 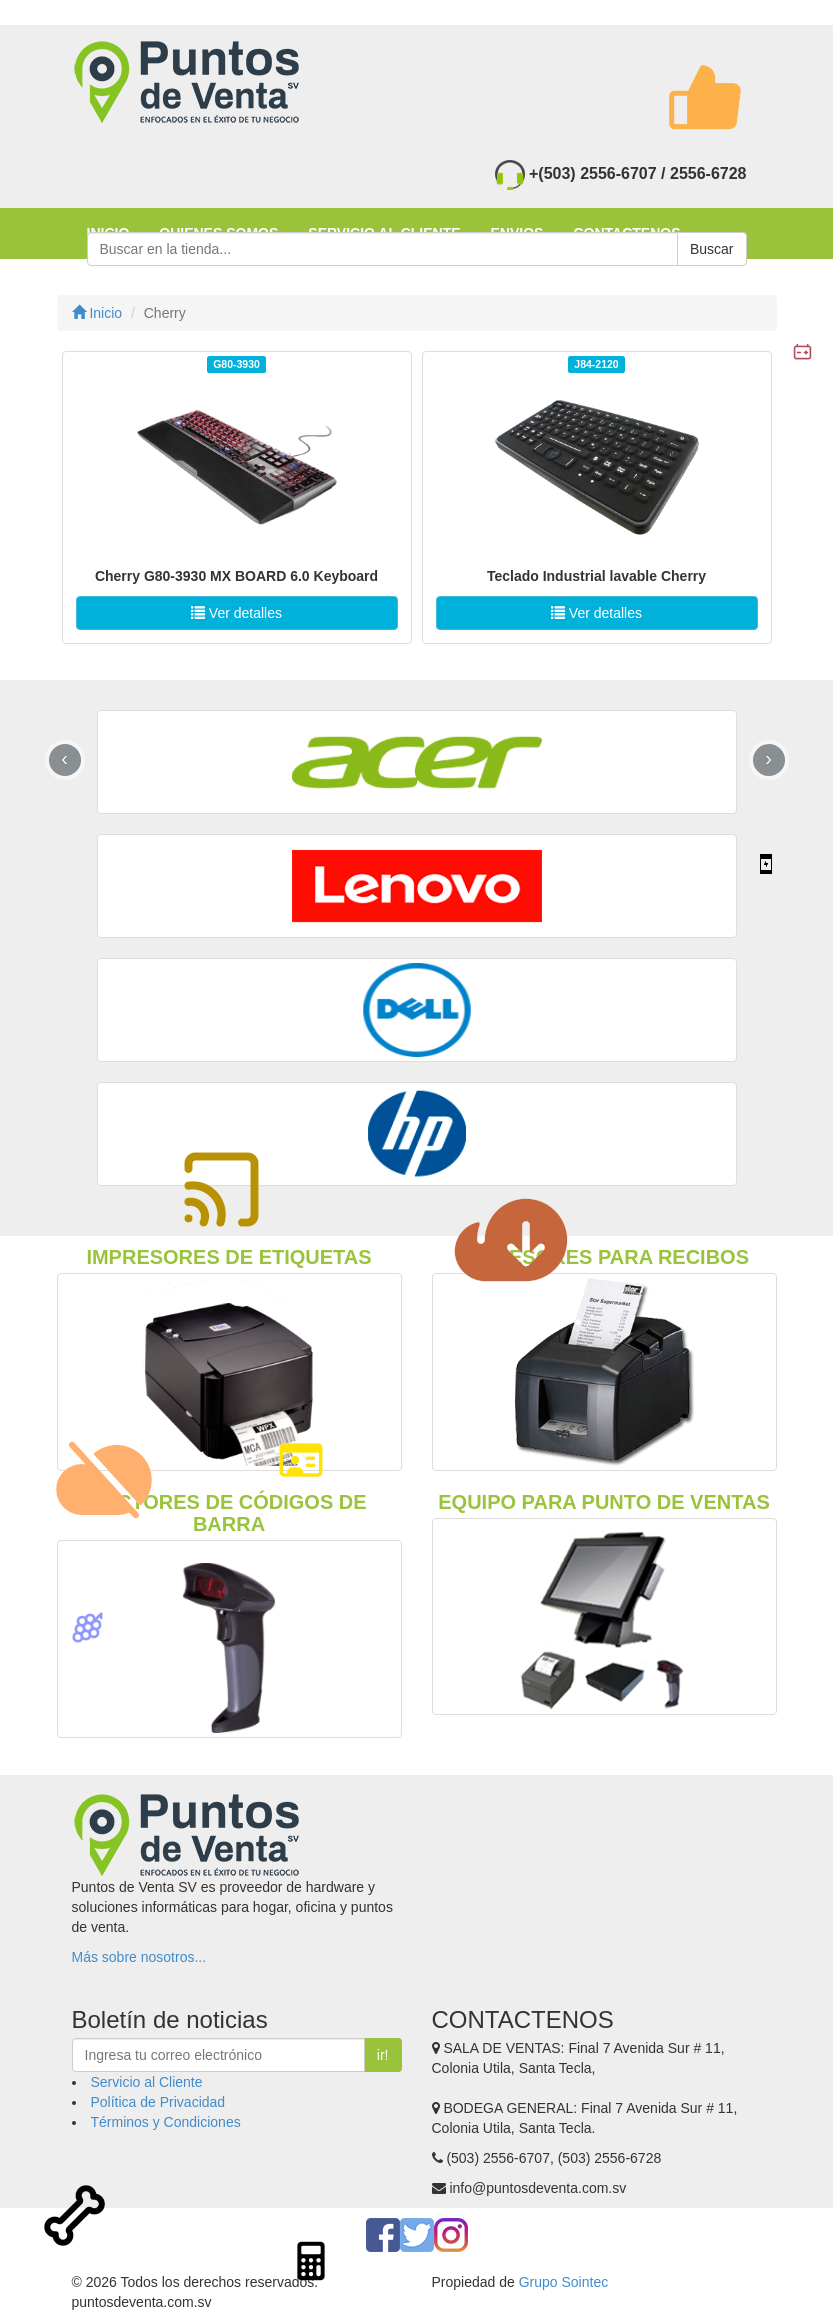 I want to click on access pet-related features or settings, so click(x=74, y=2215).